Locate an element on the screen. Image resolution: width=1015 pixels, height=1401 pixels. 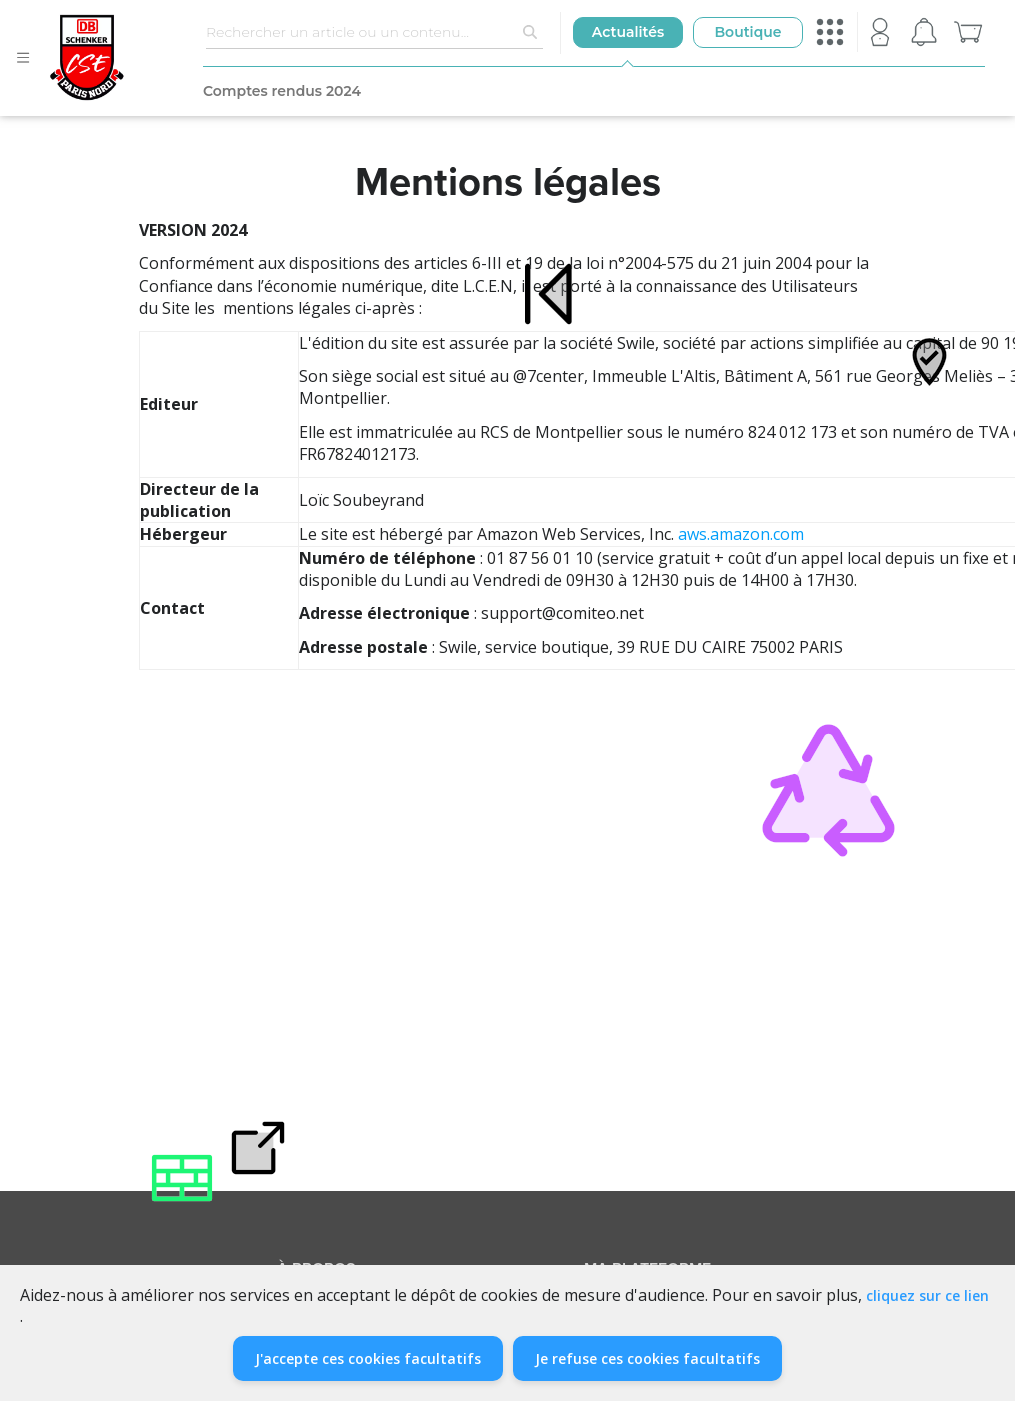
recycle or move item to trash is located at coordinates (828, 790).